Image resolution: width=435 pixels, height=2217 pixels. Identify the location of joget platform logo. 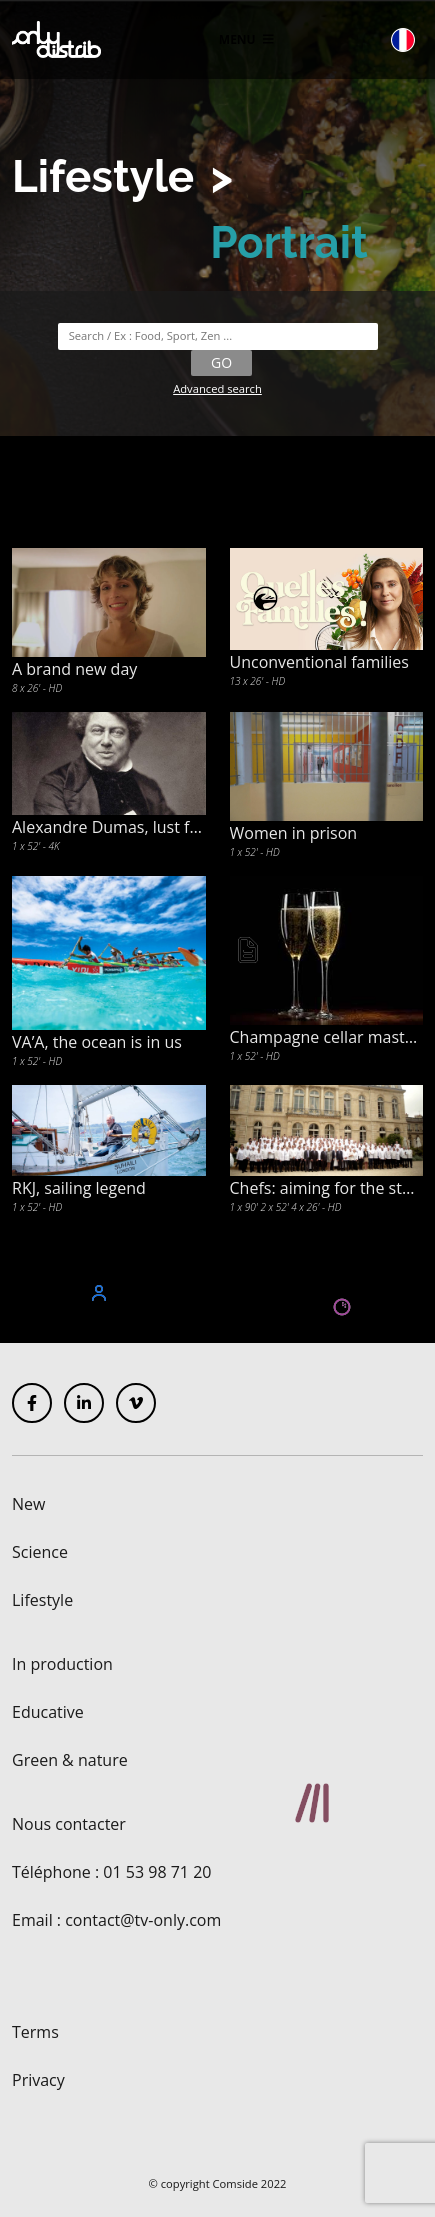
(265, 598).